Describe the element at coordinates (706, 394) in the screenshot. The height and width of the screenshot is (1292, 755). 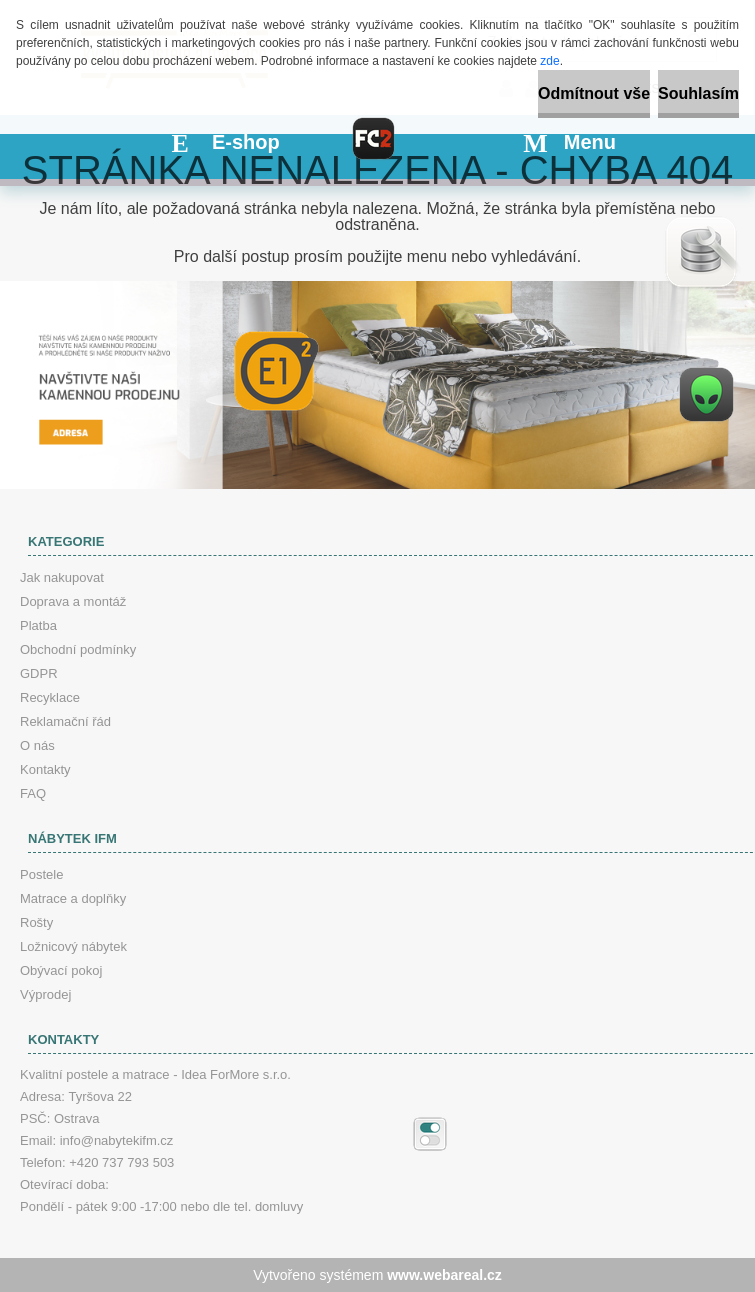
I see `launch alien arena game` at that location.